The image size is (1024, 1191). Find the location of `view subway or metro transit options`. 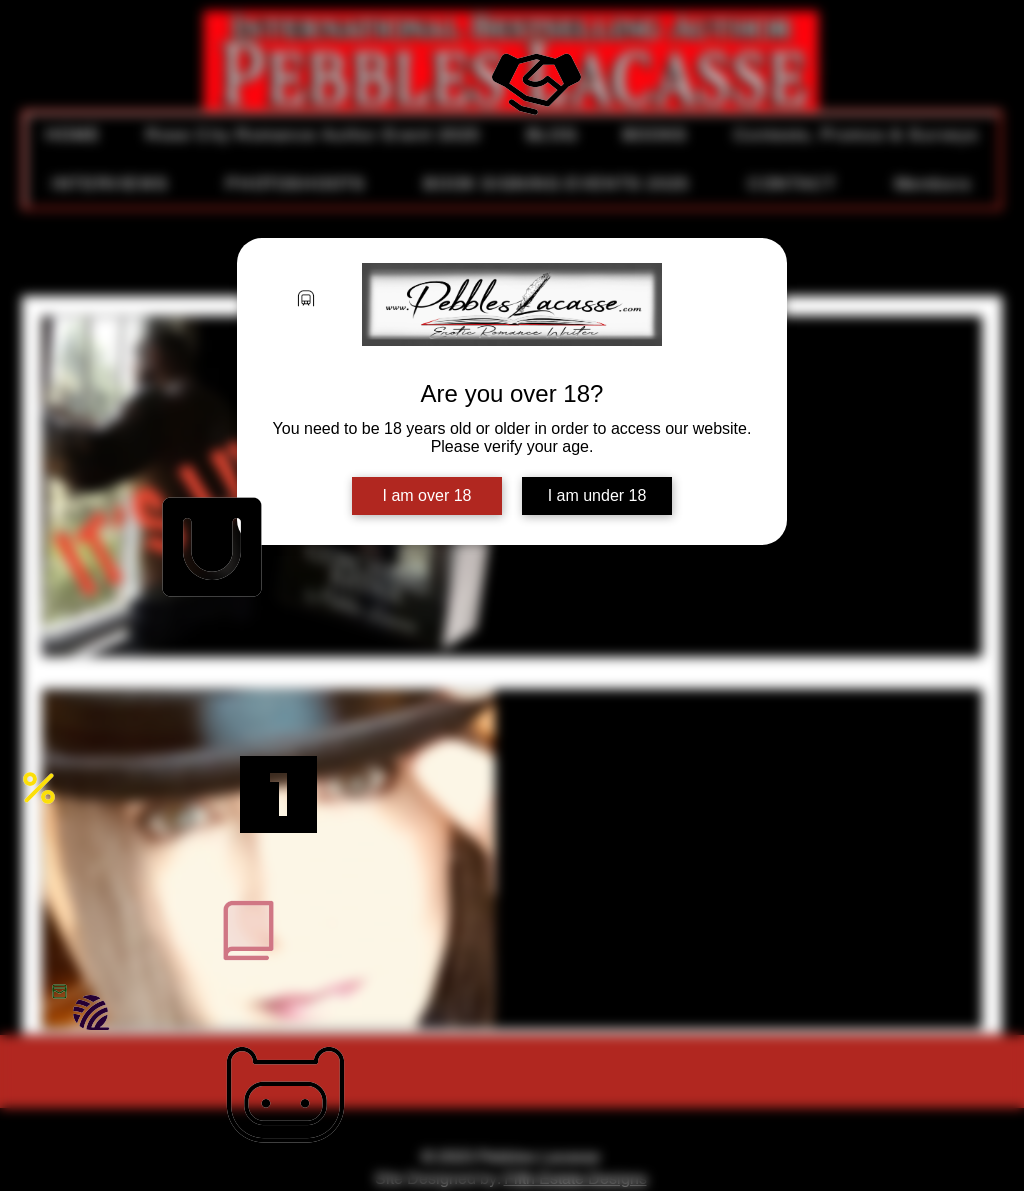

view subway or metro transit options is located at coordinates (306, 299).